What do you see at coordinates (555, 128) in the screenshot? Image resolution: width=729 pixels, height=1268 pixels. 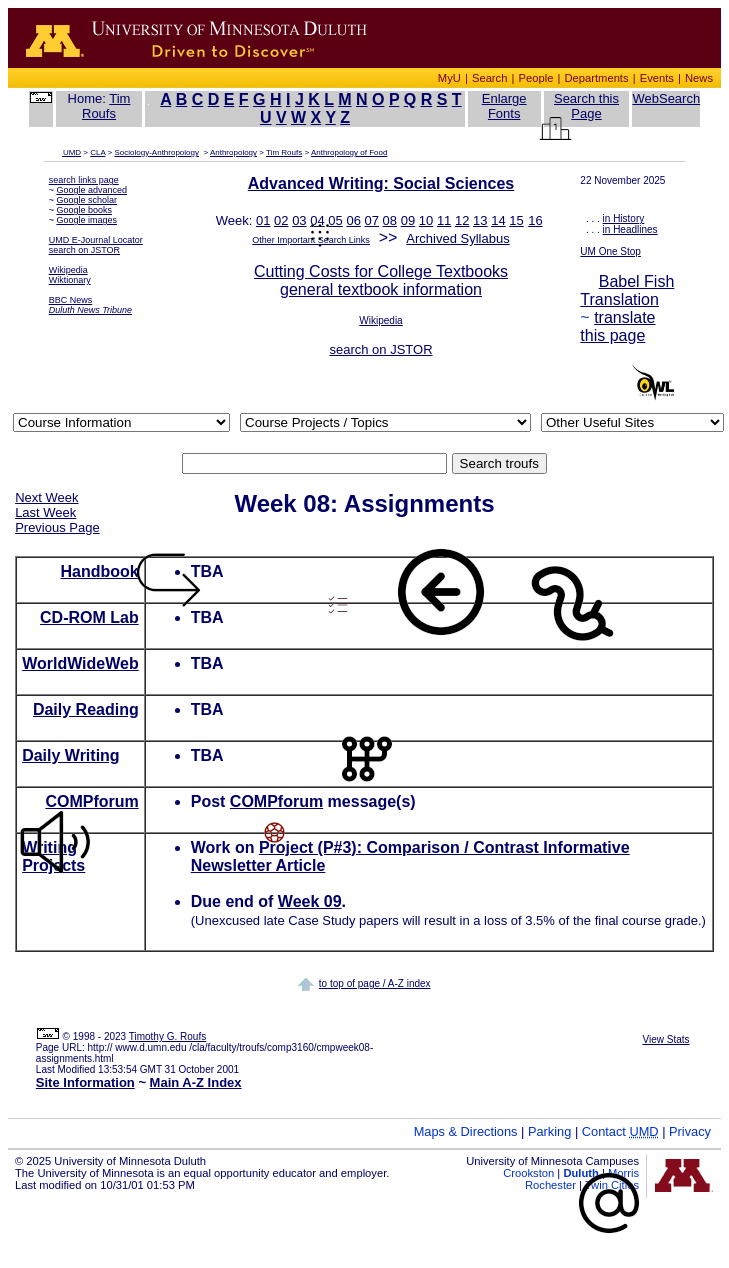 I see `view leaderboard rankings` at bounding box center [555, 128].